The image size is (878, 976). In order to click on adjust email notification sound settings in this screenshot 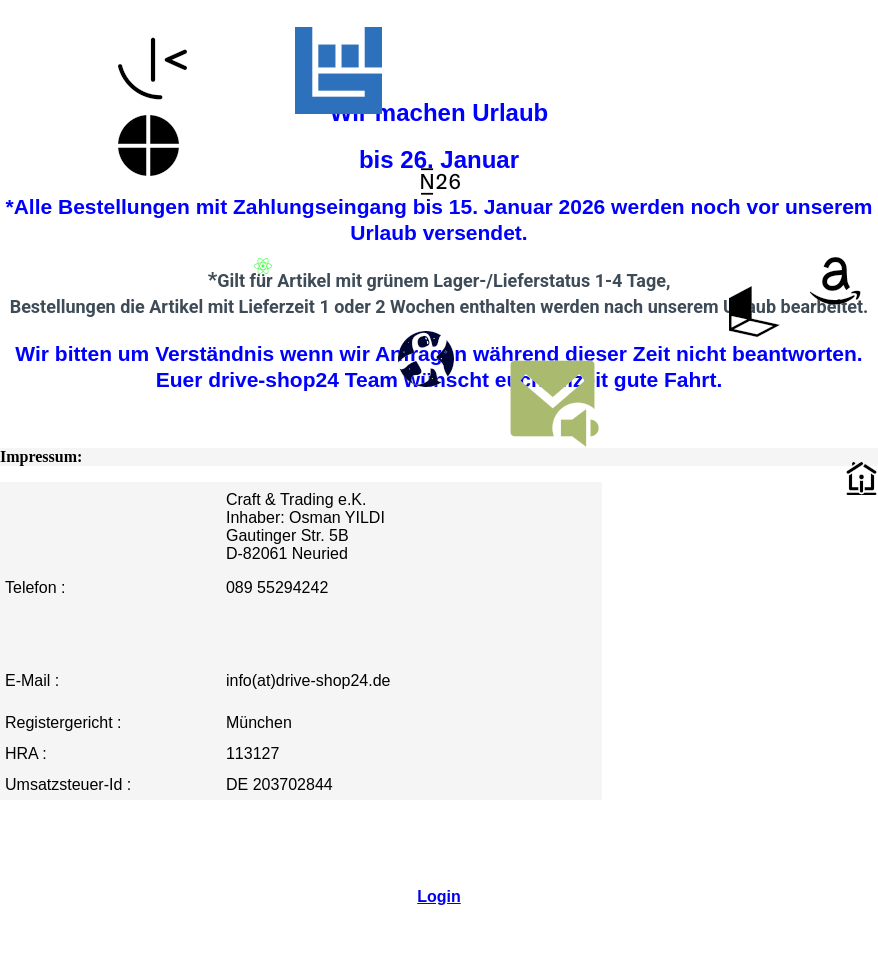, I will do `click(552, 398)`.